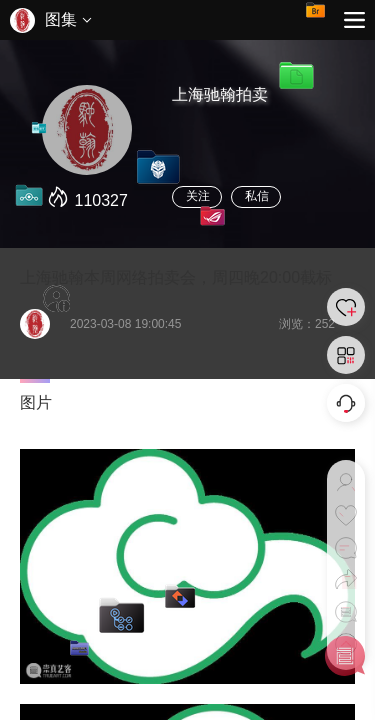  Describe the element at coordinates (39, 128) in the screenshot. I see `open eset antivirus files folder` at that location.